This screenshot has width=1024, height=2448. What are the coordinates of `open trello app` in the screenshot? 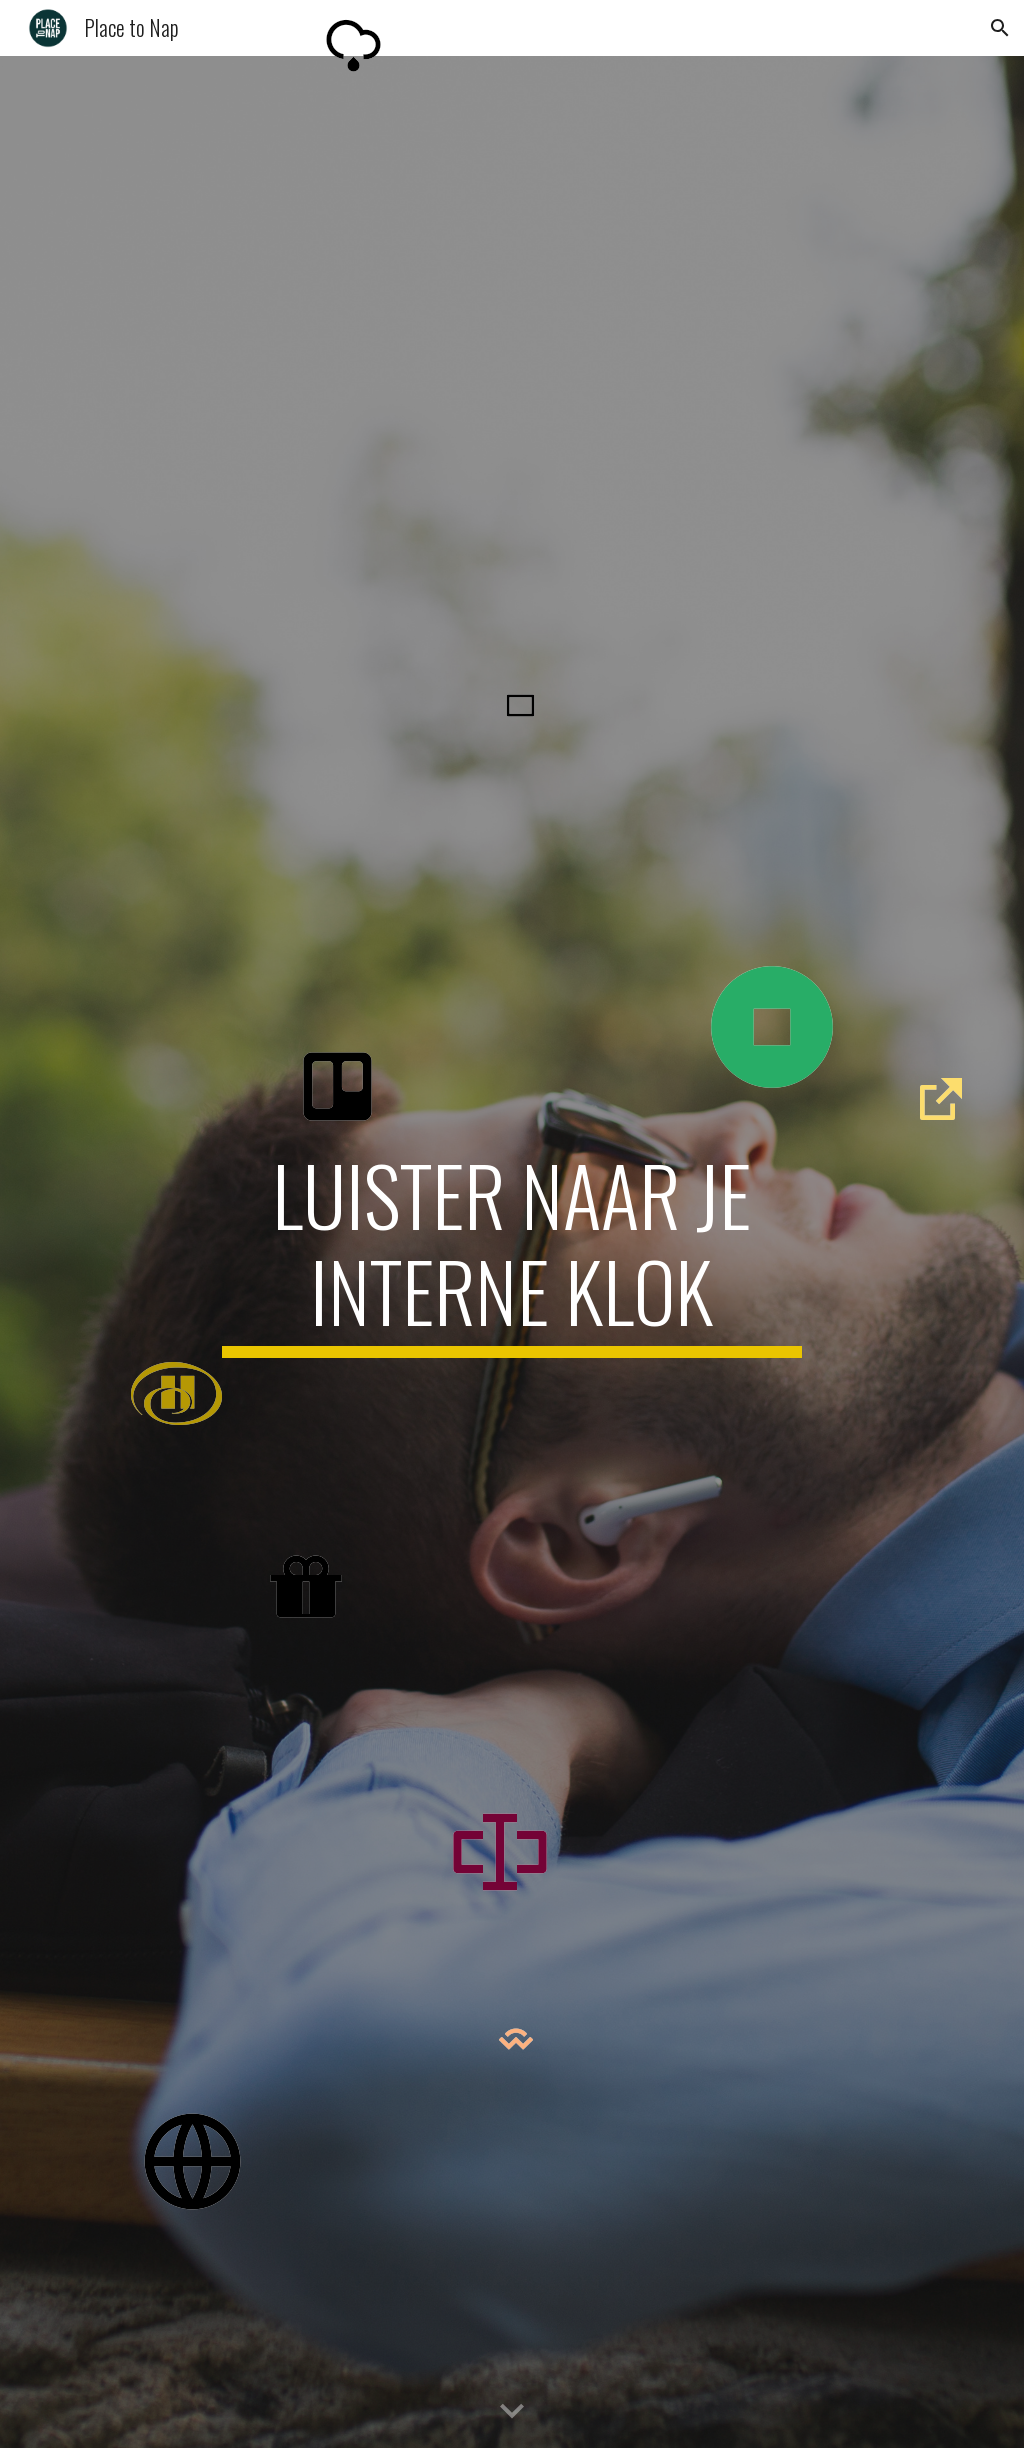 It's located at (337, 1086).